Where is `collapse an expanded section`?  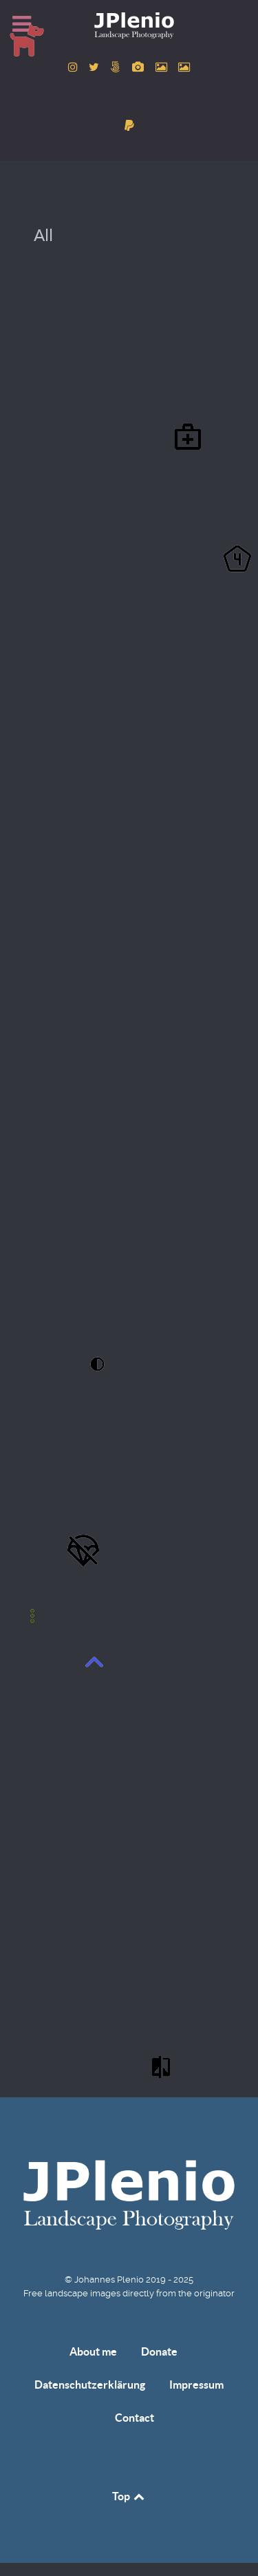
collapse an expanded section is located at coordinates (94, 1663).